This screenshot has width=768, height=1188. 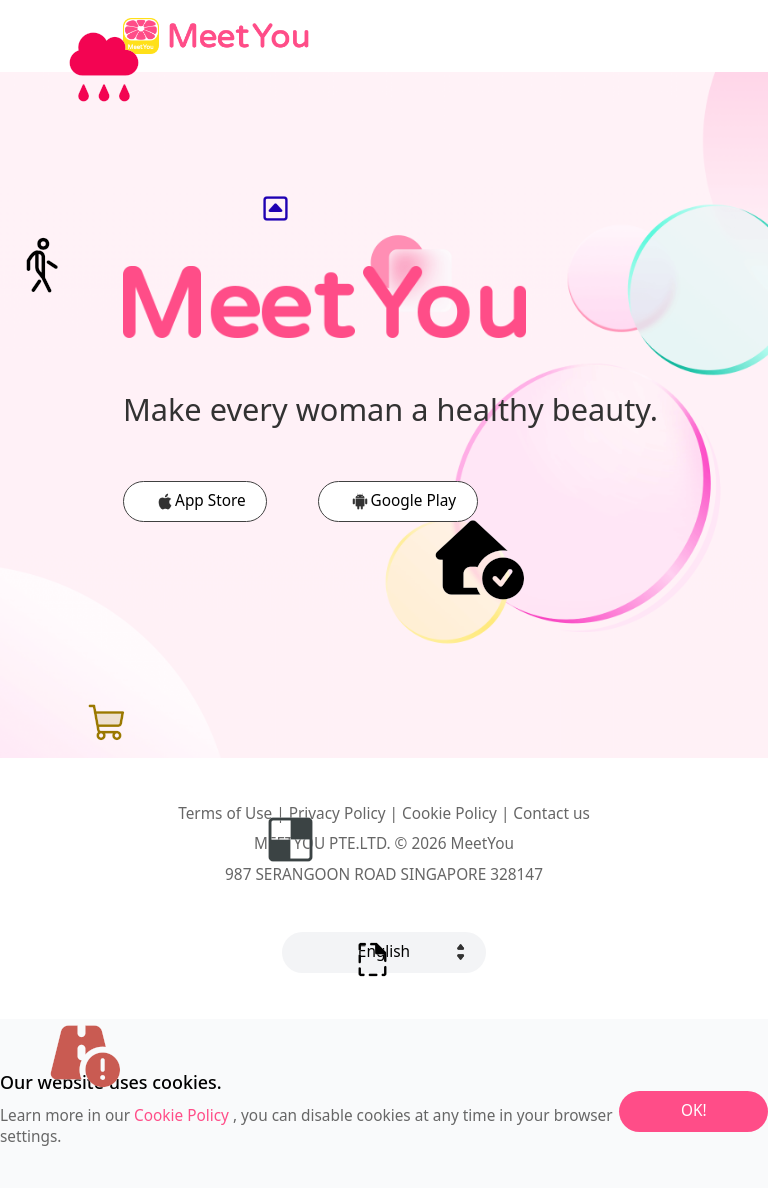 I want to click on select walking directions, so click(x=43, y=265).